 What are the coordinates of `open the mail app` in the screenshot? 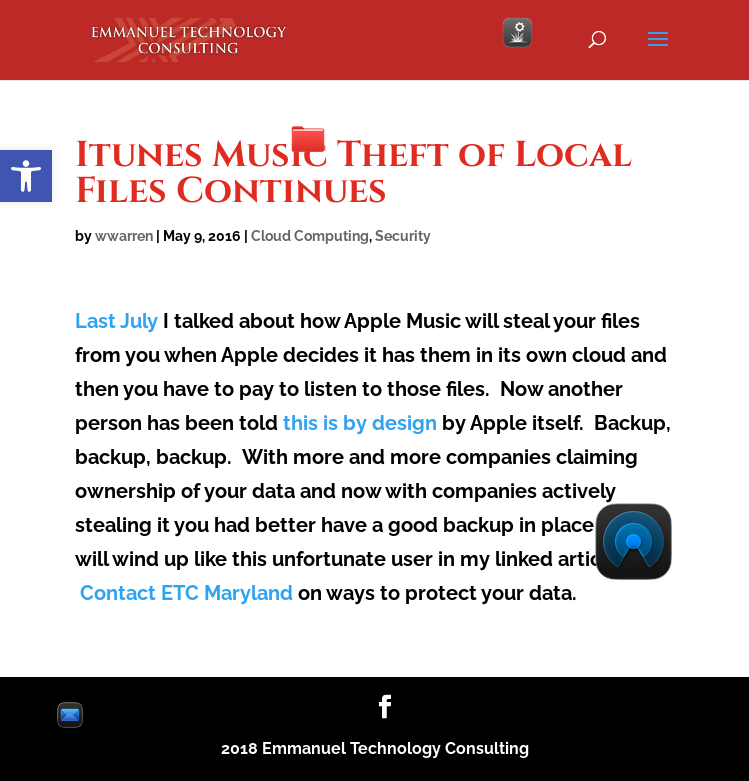 It's located at (70, 715).